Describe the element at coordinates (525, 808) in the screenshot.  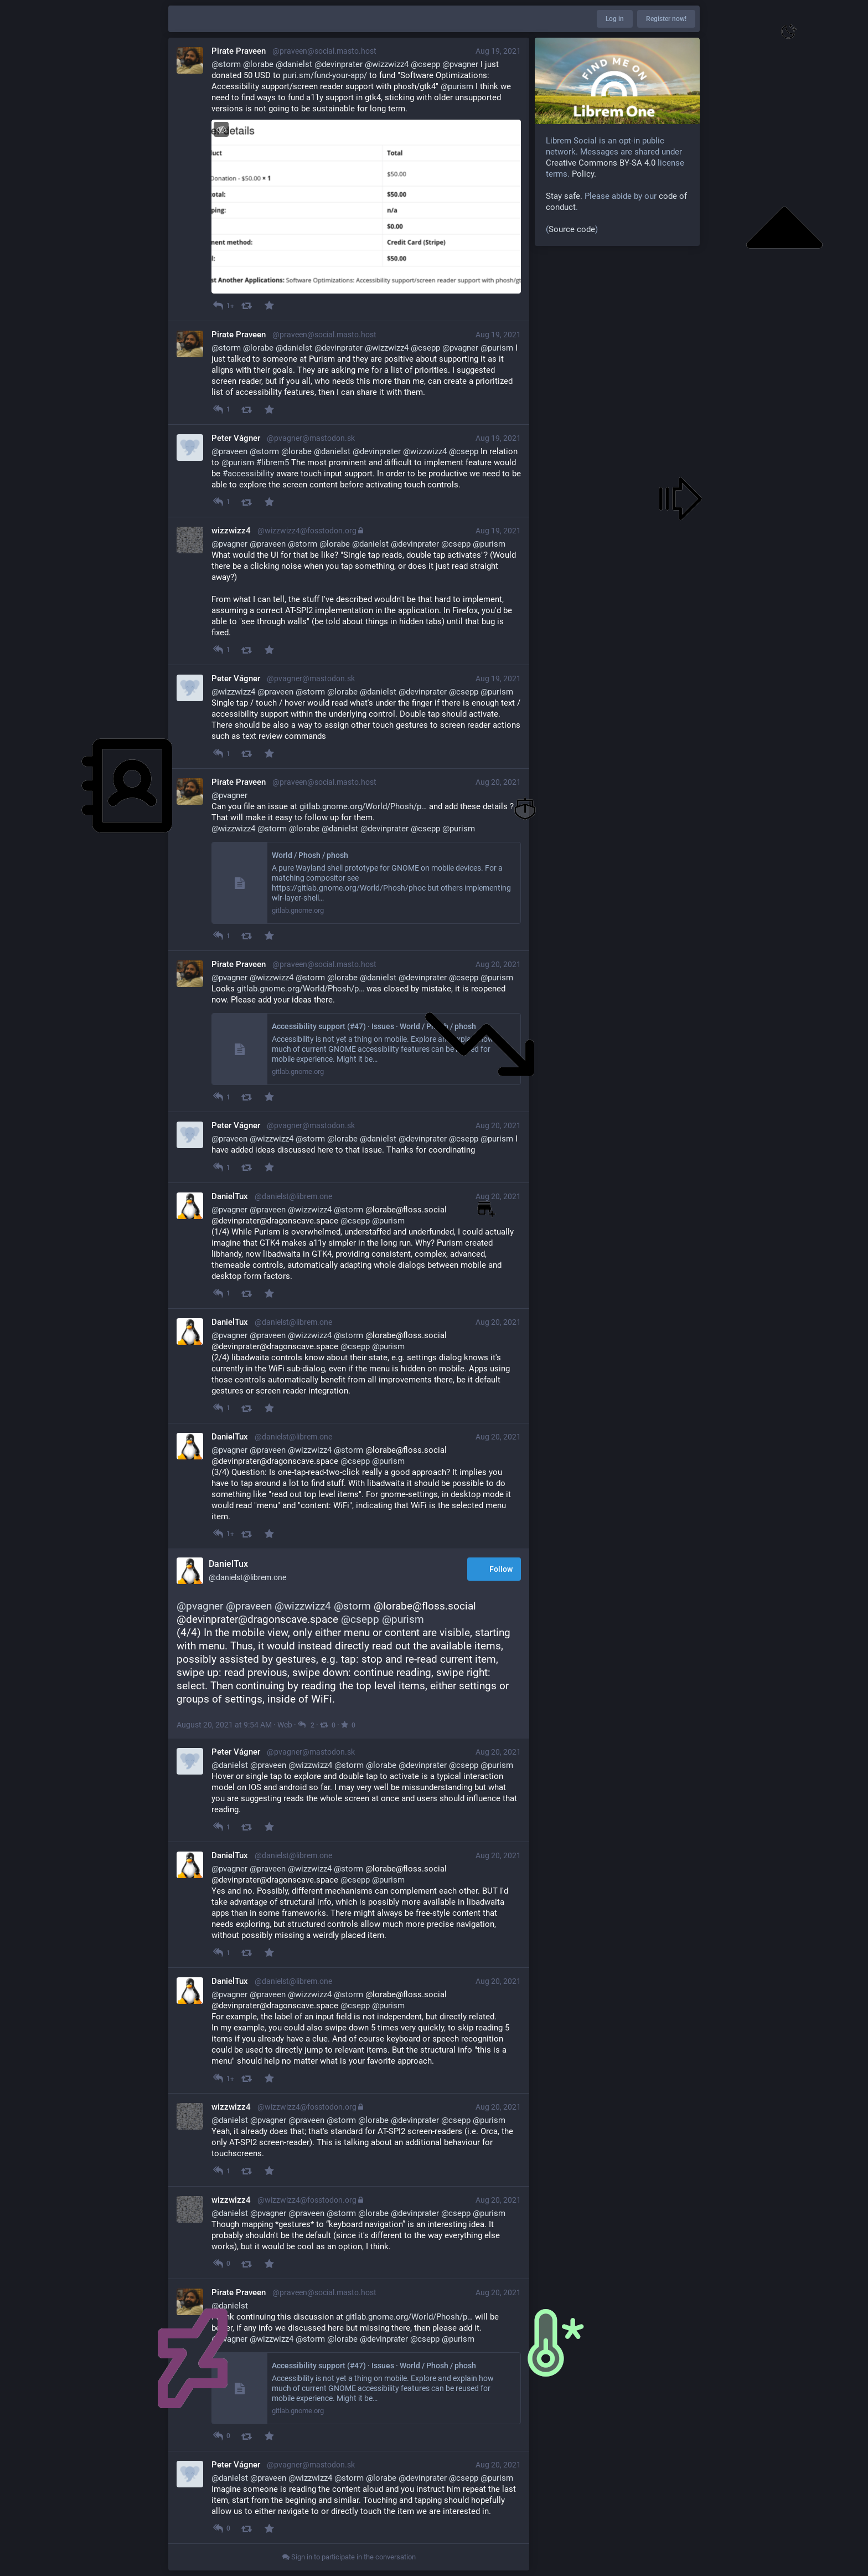
I see `access boat or marine transportation options` at that location.